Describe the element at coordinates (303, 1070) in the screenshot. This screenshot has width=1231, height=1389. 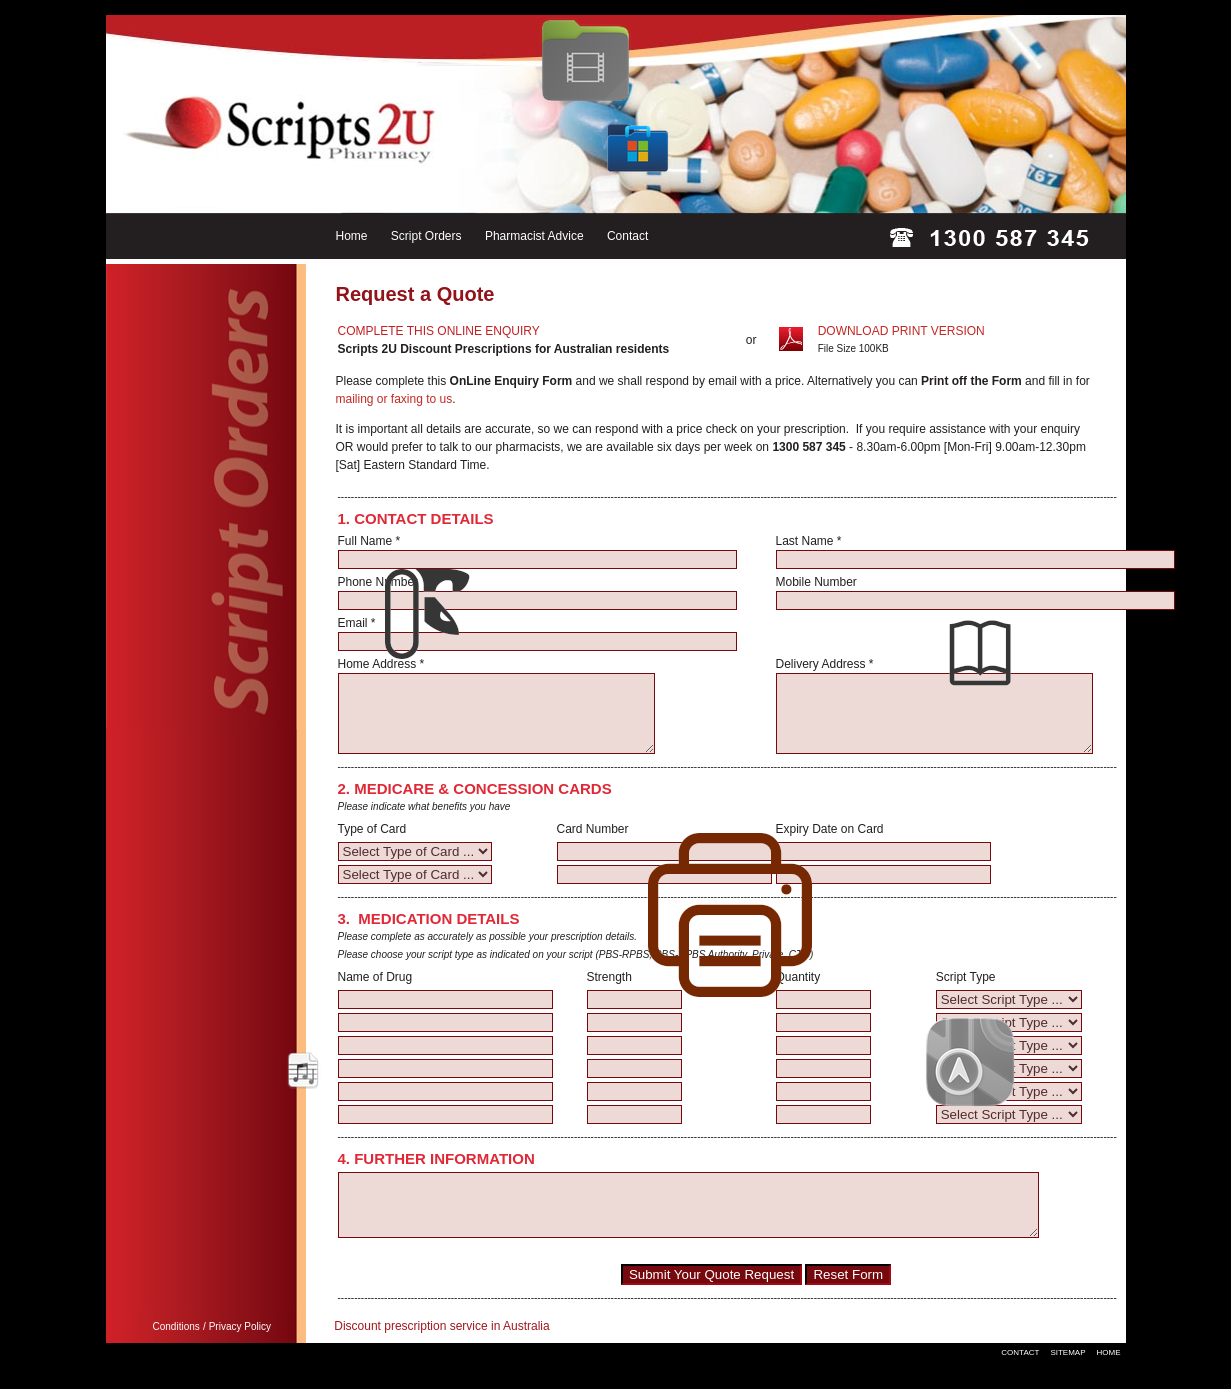
I see `a lilypond music notation file` at that location.